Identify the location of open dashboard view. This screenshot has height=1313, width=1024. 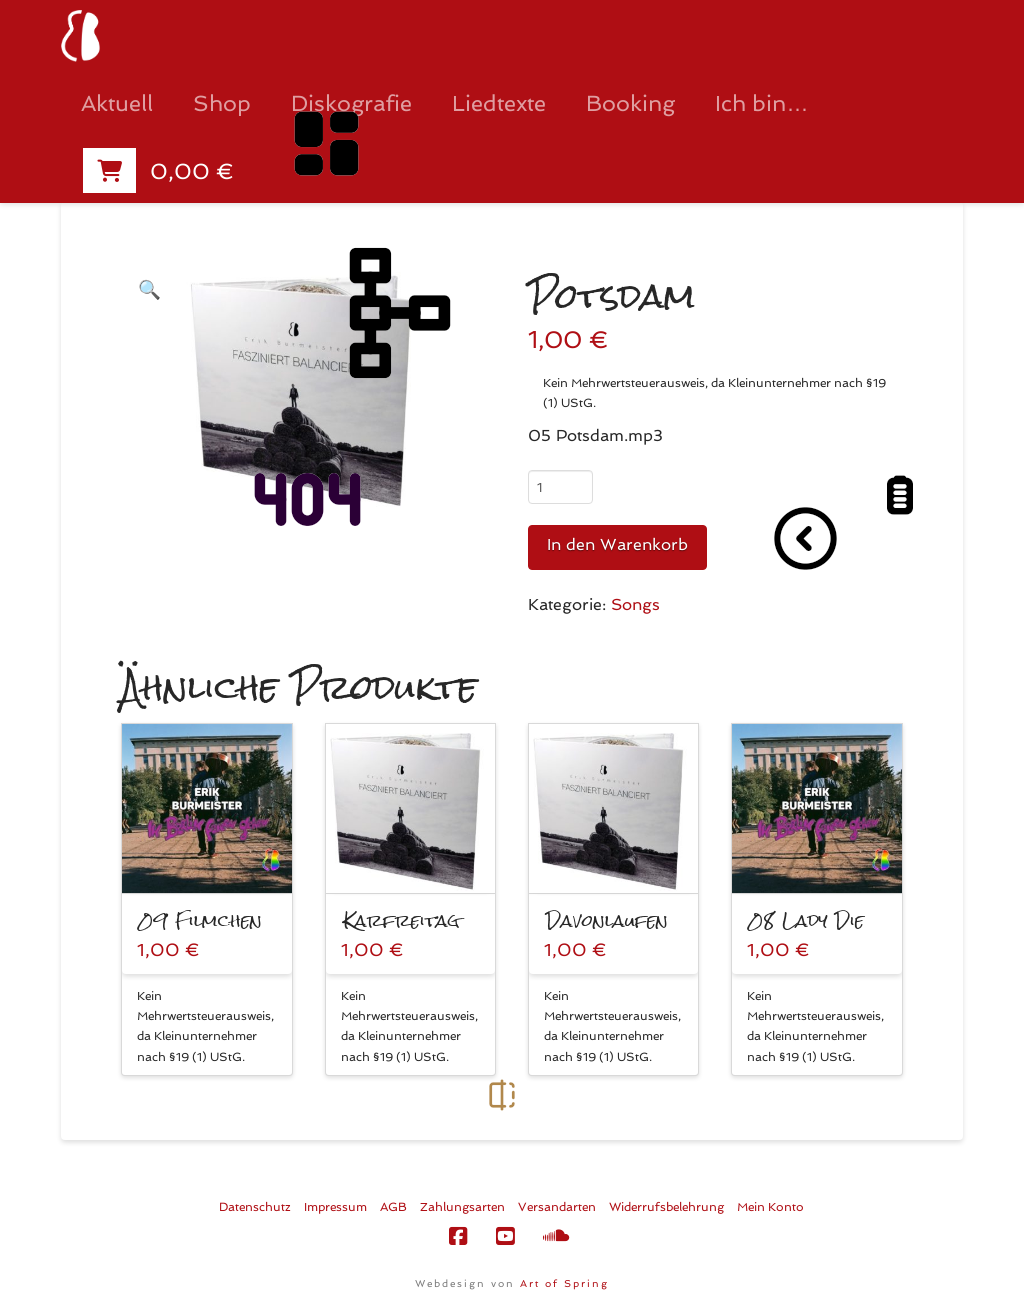
(326, 143).